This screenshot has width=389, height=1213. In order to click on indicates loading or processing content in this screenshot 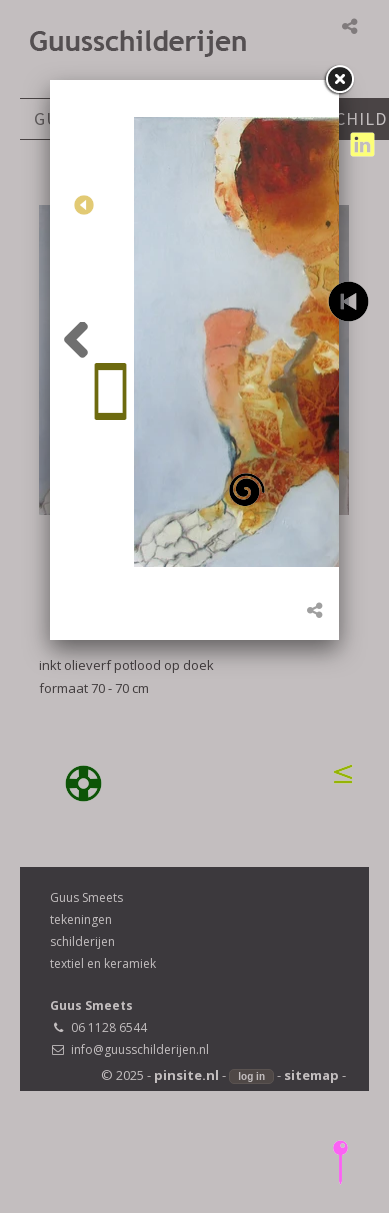, I will do `click(245, 489)`.